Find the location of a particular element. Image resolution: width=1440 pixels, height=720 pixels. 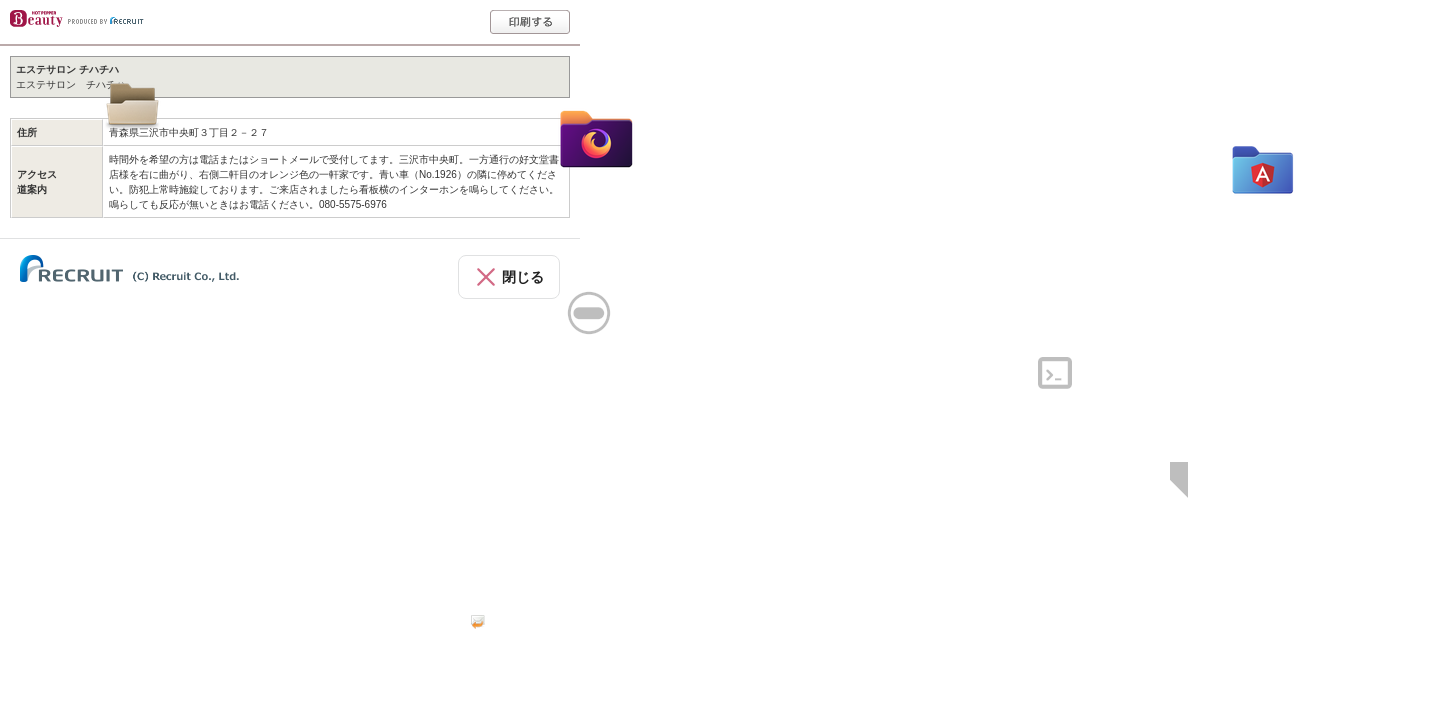

open firefox downloads folder is located at coordinates (596, 141).